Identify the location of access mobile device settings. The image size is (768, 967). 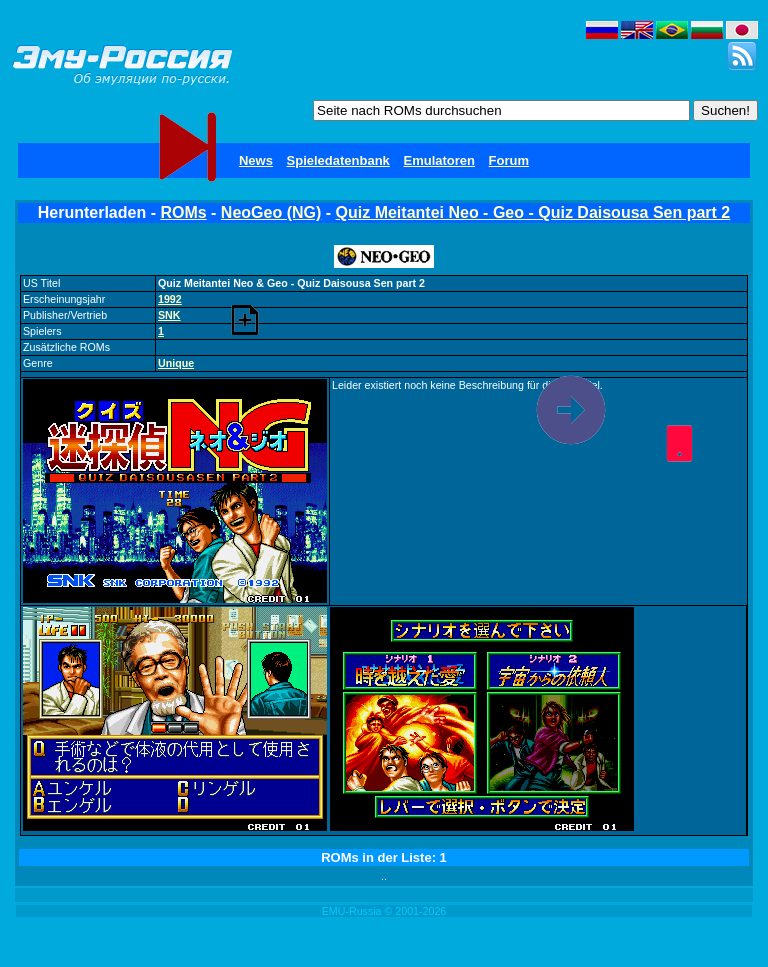
(679, 443).